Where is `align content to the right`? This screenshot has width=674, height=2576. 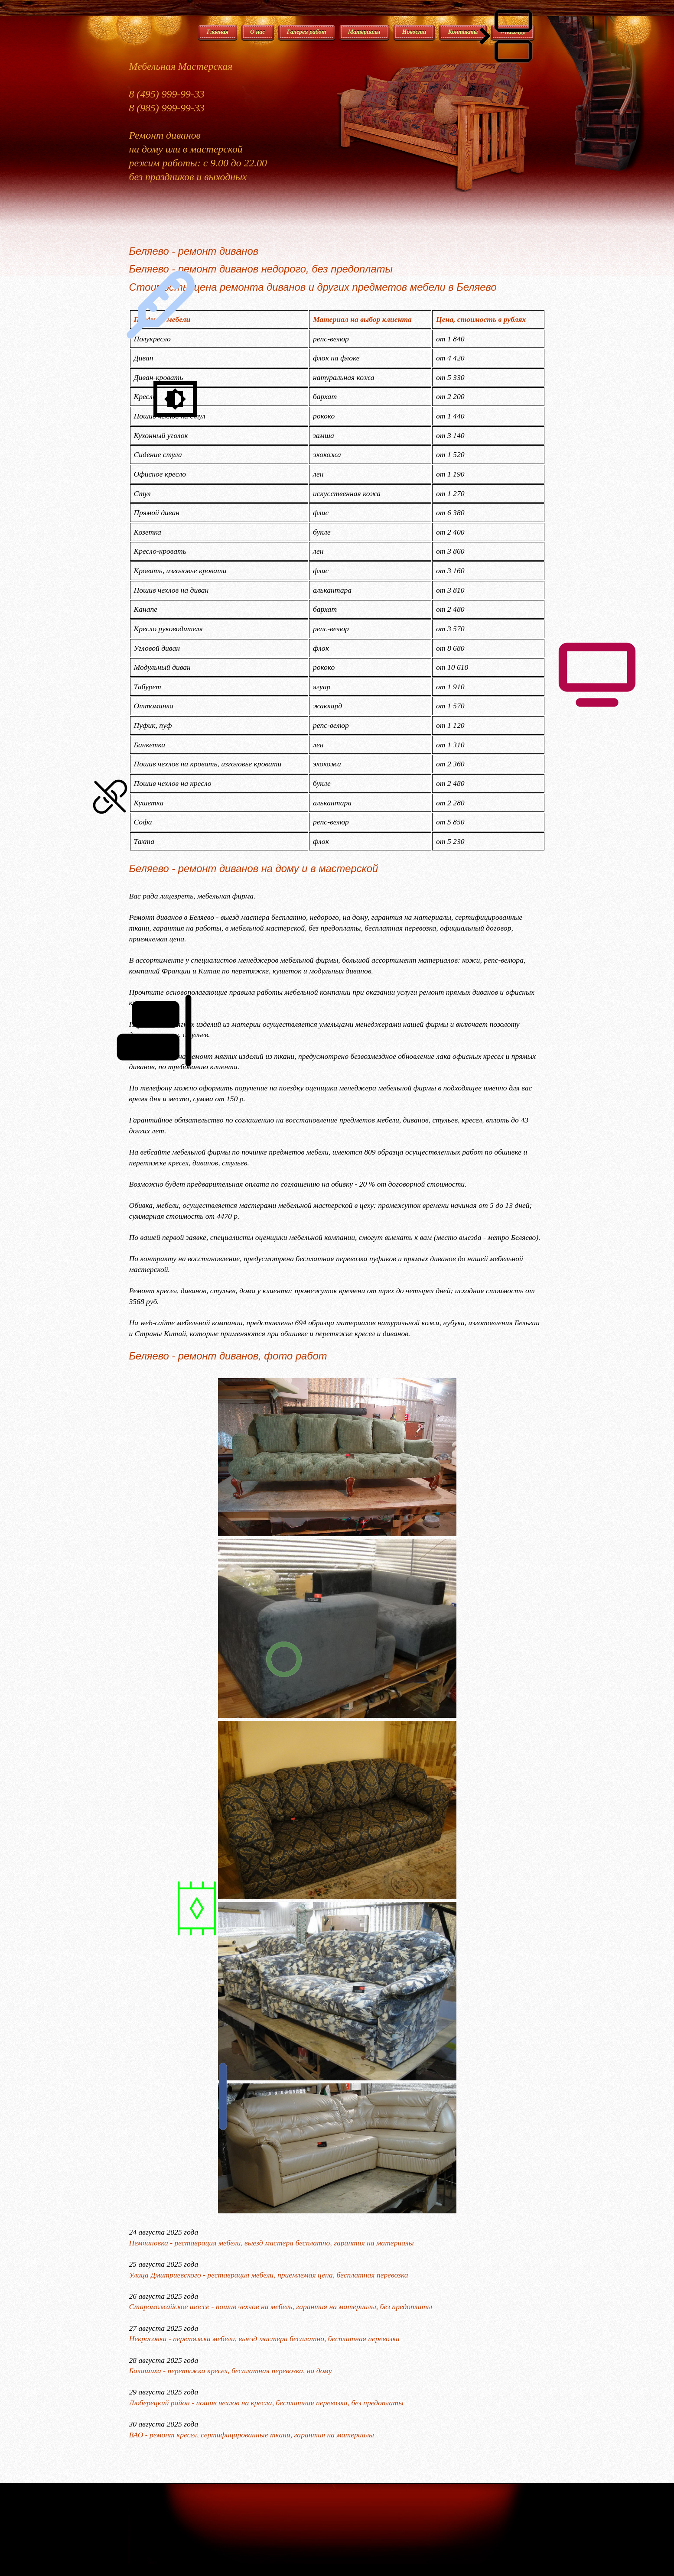
align content to the right is located at coordinates (156, 1031).